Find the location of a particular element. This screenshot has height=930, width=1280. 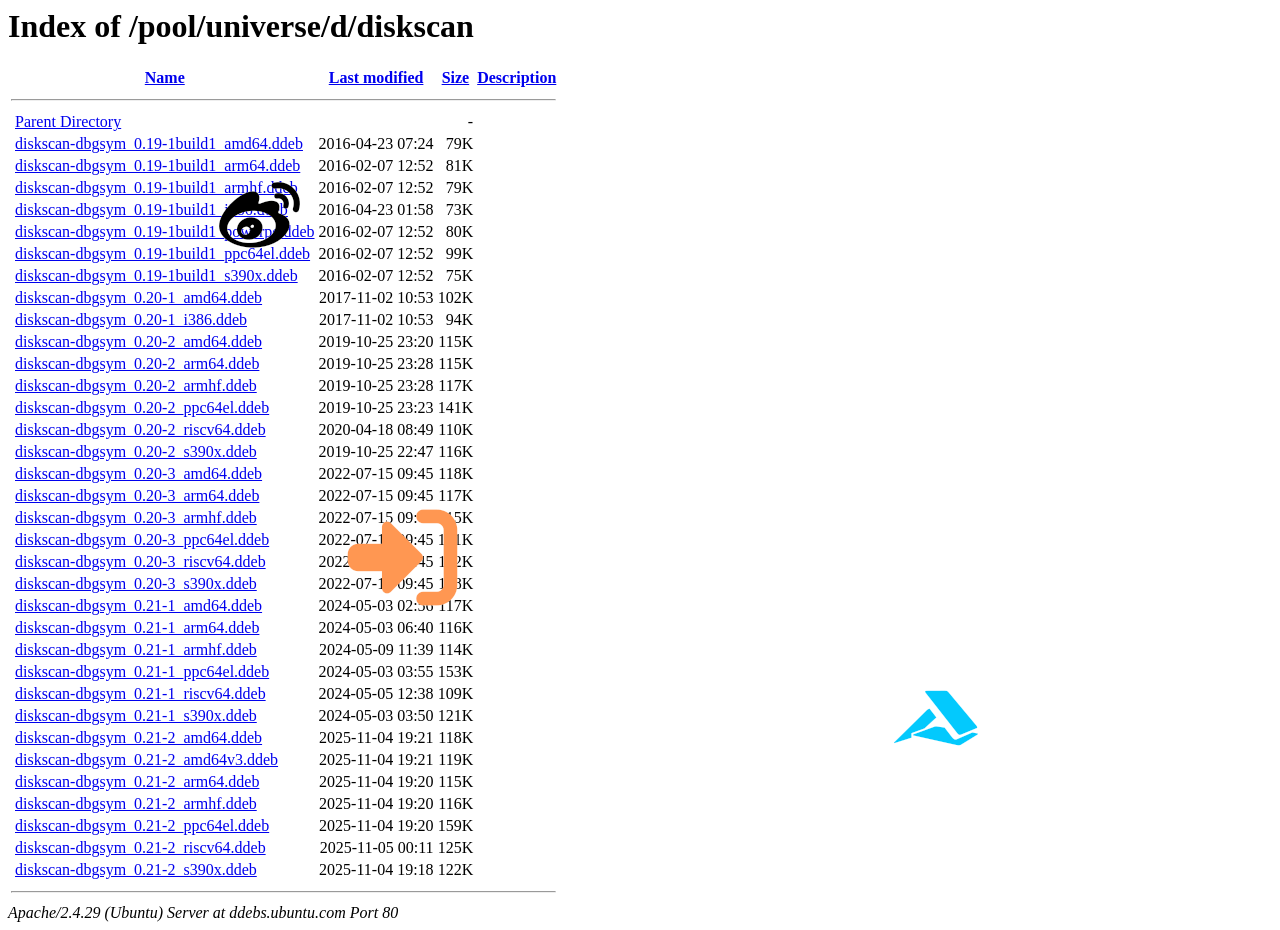

accusoft company logo is located at coordinates (936, 718).